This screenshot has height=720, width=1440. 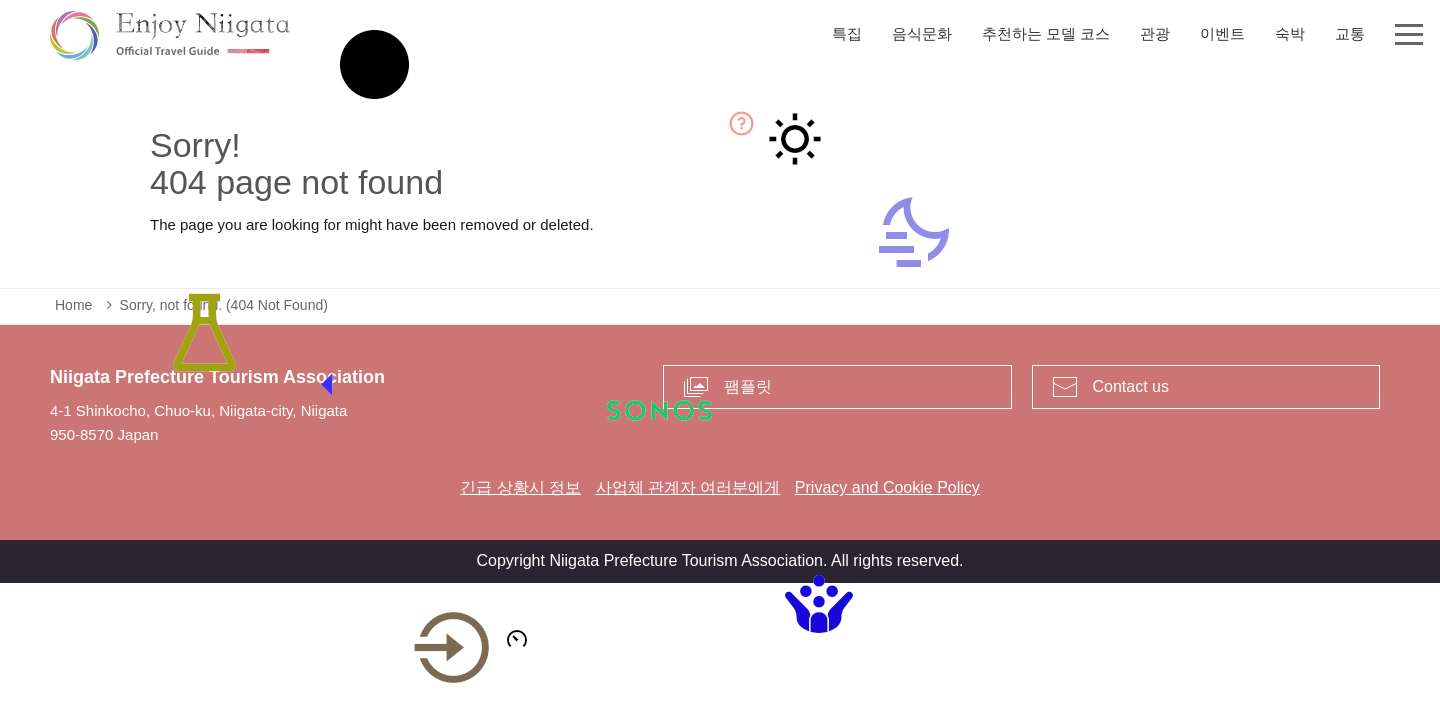 I want to click on go back to the previous screen, so click(x=328, y=384).